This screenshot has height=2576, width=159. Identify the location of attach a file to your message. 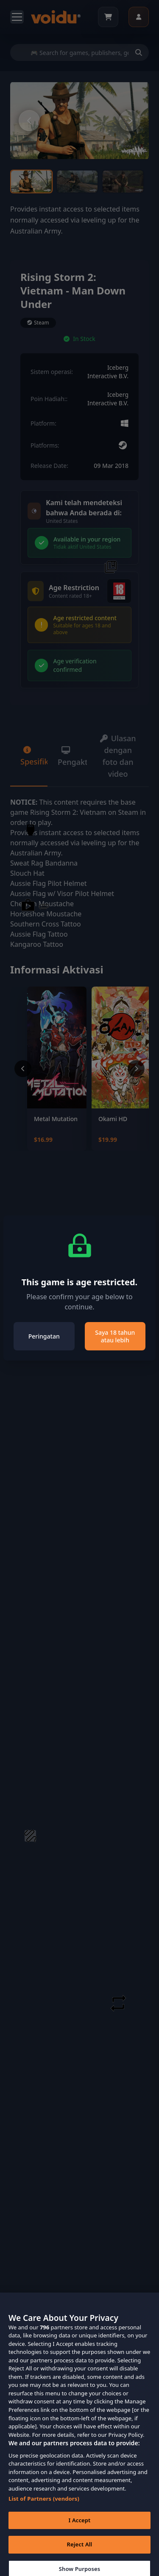
(44, 907).